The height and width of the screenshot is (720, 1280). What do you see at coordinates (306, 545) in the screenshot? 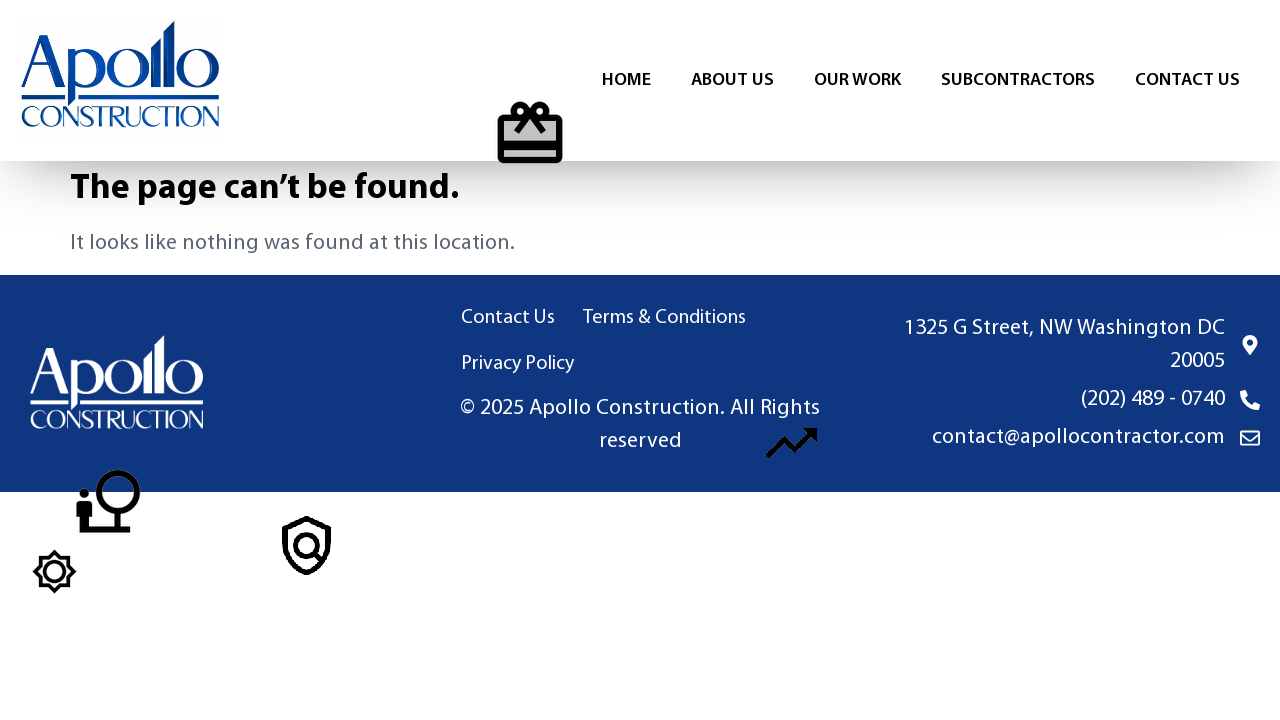
I see `view privacy policy or terms` at bounding box center [306, 545].